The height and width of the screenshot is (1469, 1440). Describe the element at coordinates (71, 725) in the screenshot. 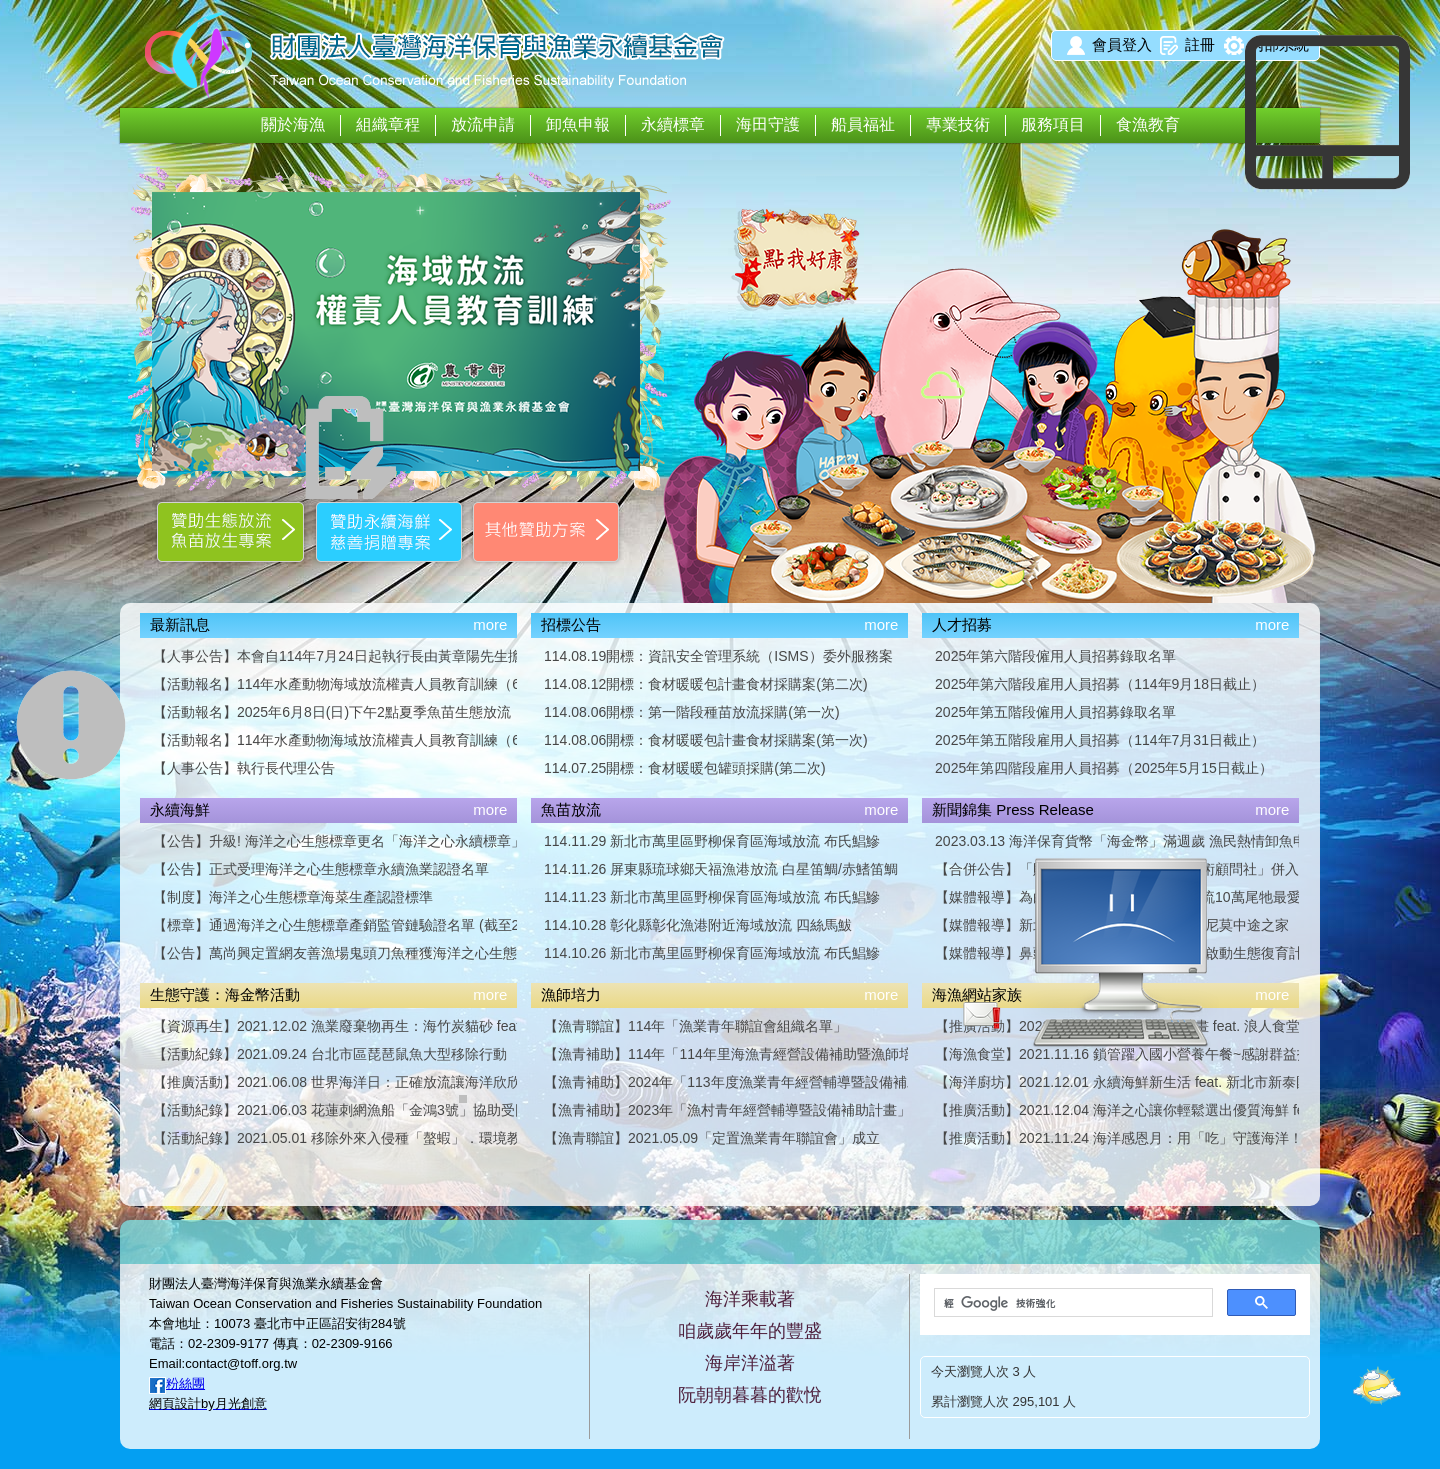

I see `indicates important or priority content` at that location.